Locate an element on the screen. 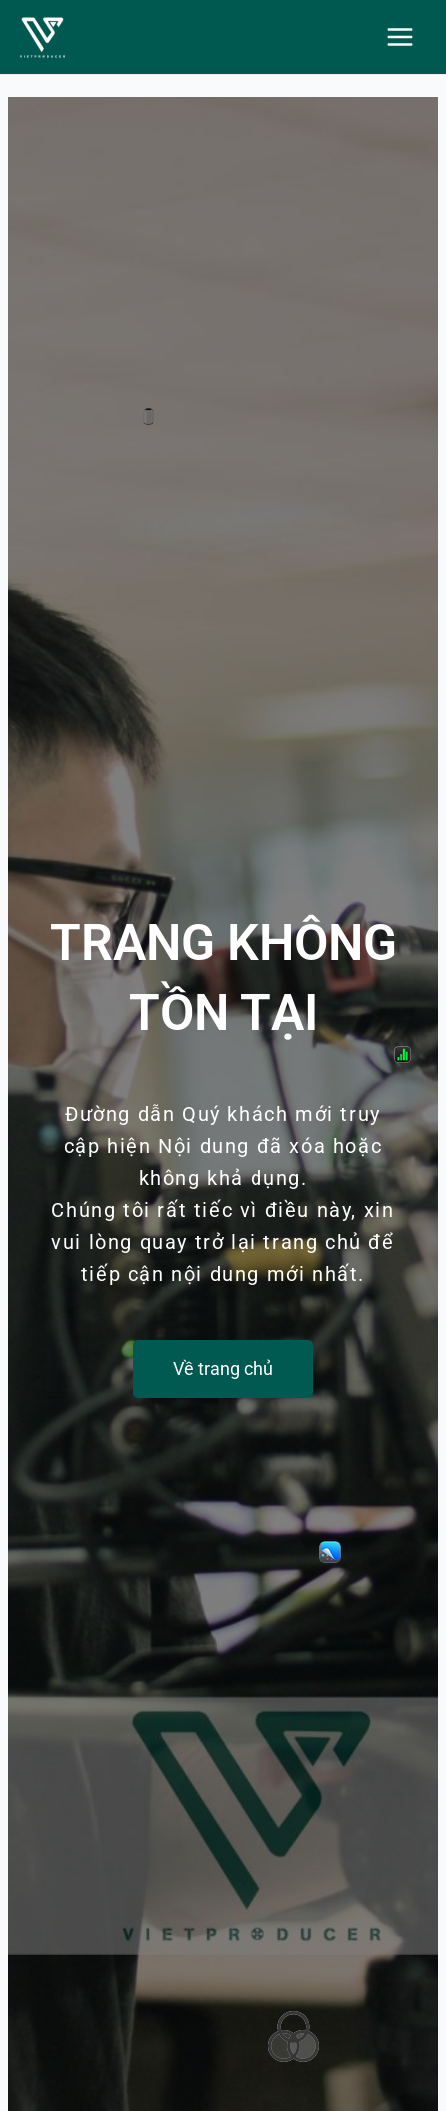 The image size is (446, 2111). access color and display preferences is located at coordinates (293, 2036).